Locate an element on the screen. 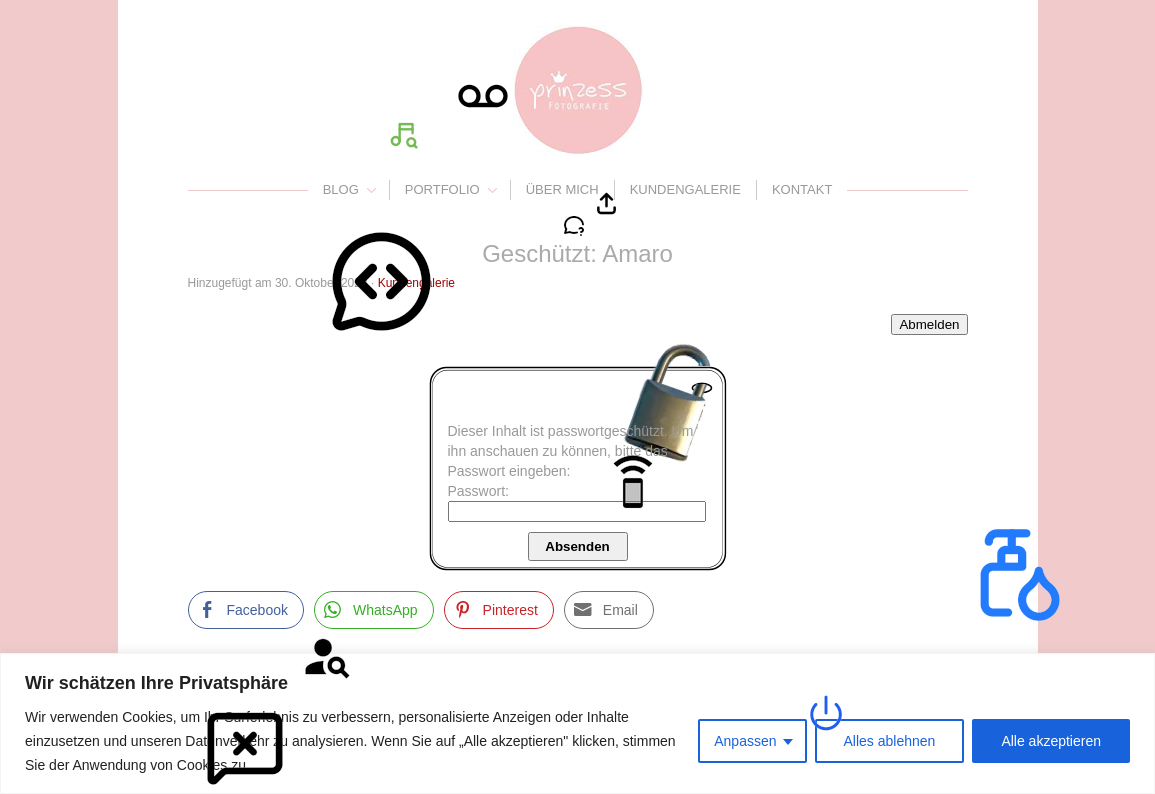 The image size is (1155, 794). delete a message or conversation is located at coordinates (245, 747).